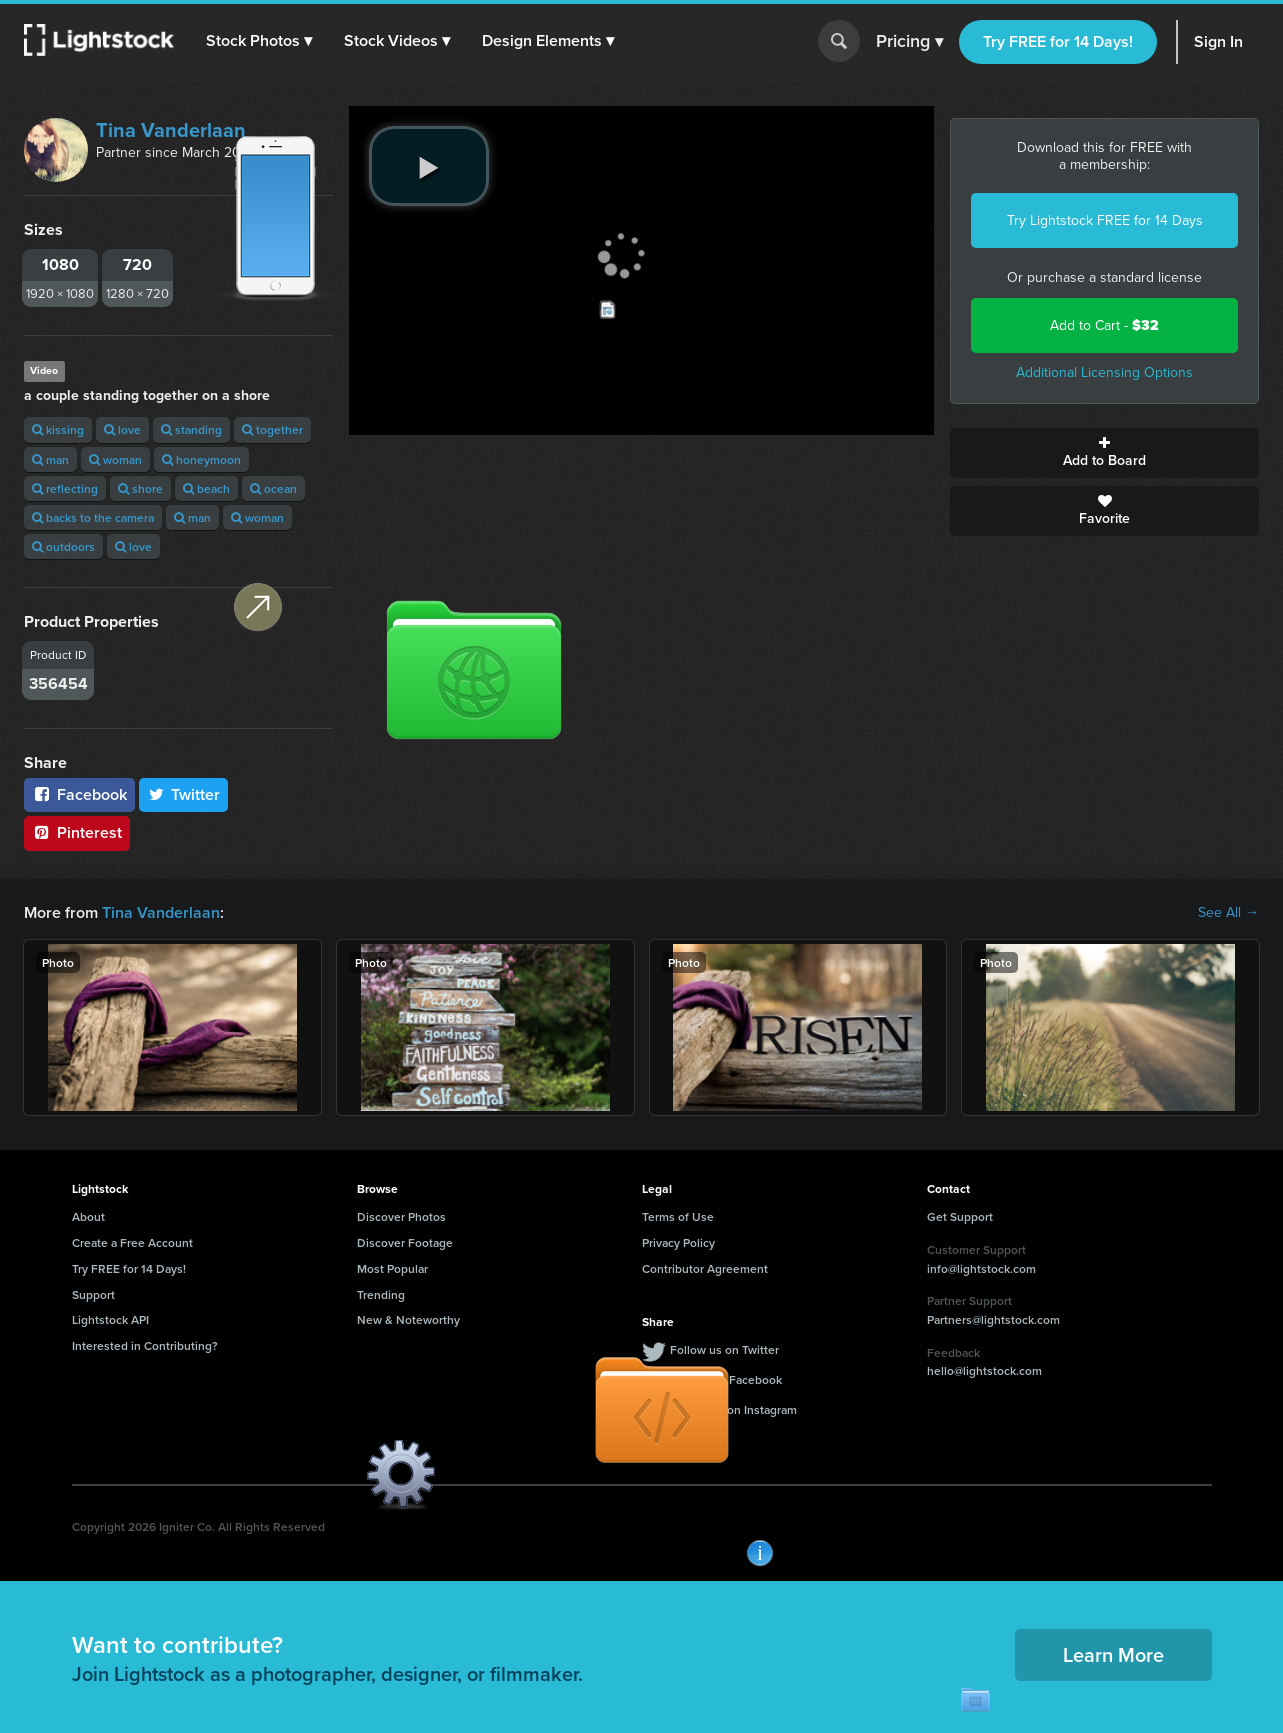 The image size is (1283, 1733). What do you see at coordinates (607, 309) in the screenshot?
I see `open a web template document file` at bounding box center [607, 309].